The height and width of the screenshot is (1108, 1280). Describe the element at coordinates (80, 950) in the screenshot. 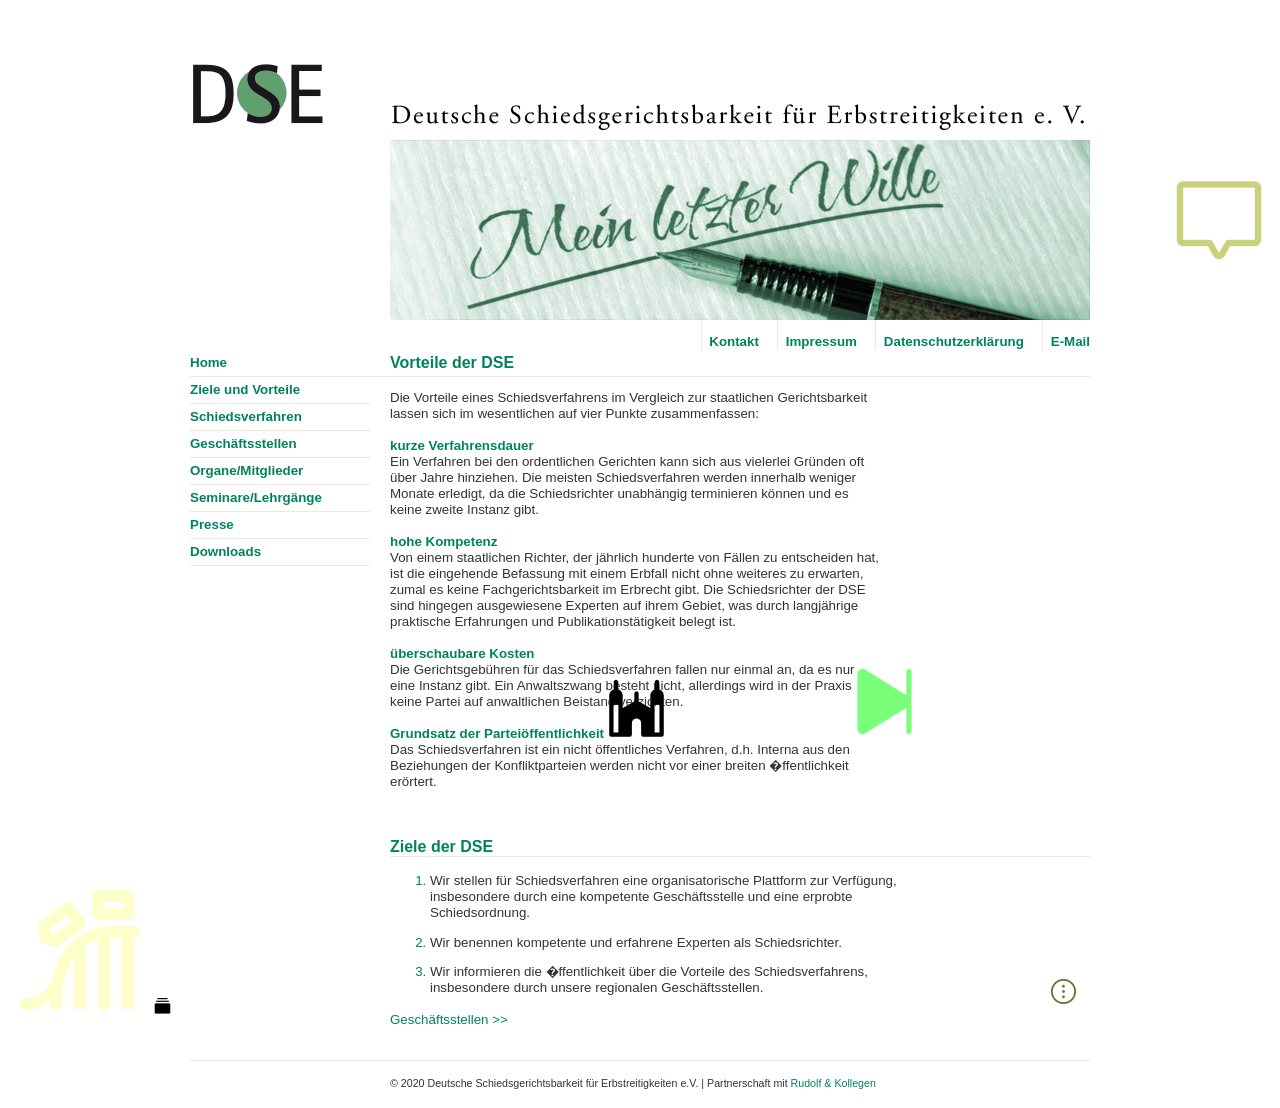

I see `browse amusement park attractions` at that location.